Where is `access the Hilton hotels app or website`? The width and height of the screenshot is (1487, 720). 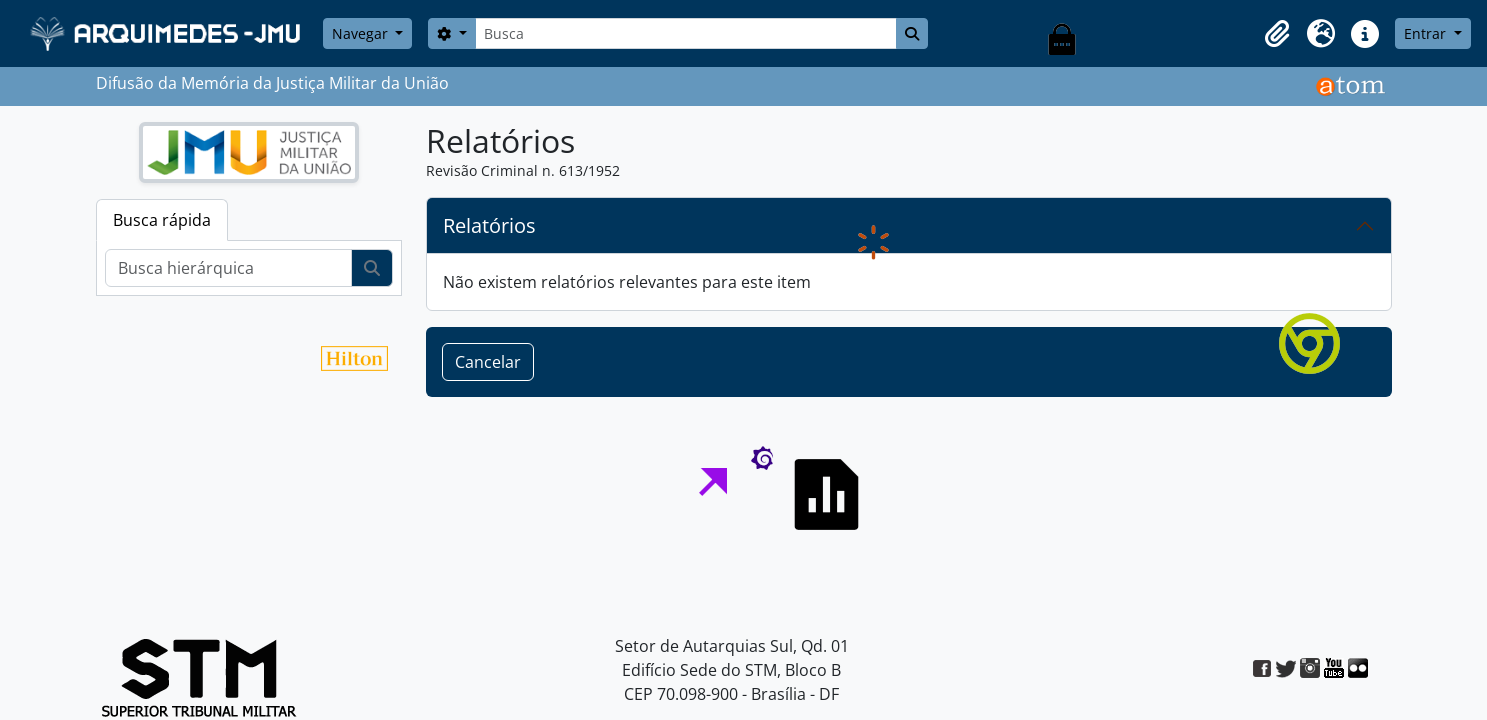
access the Hilton hotels app or website is located at coordinates (354, 358).